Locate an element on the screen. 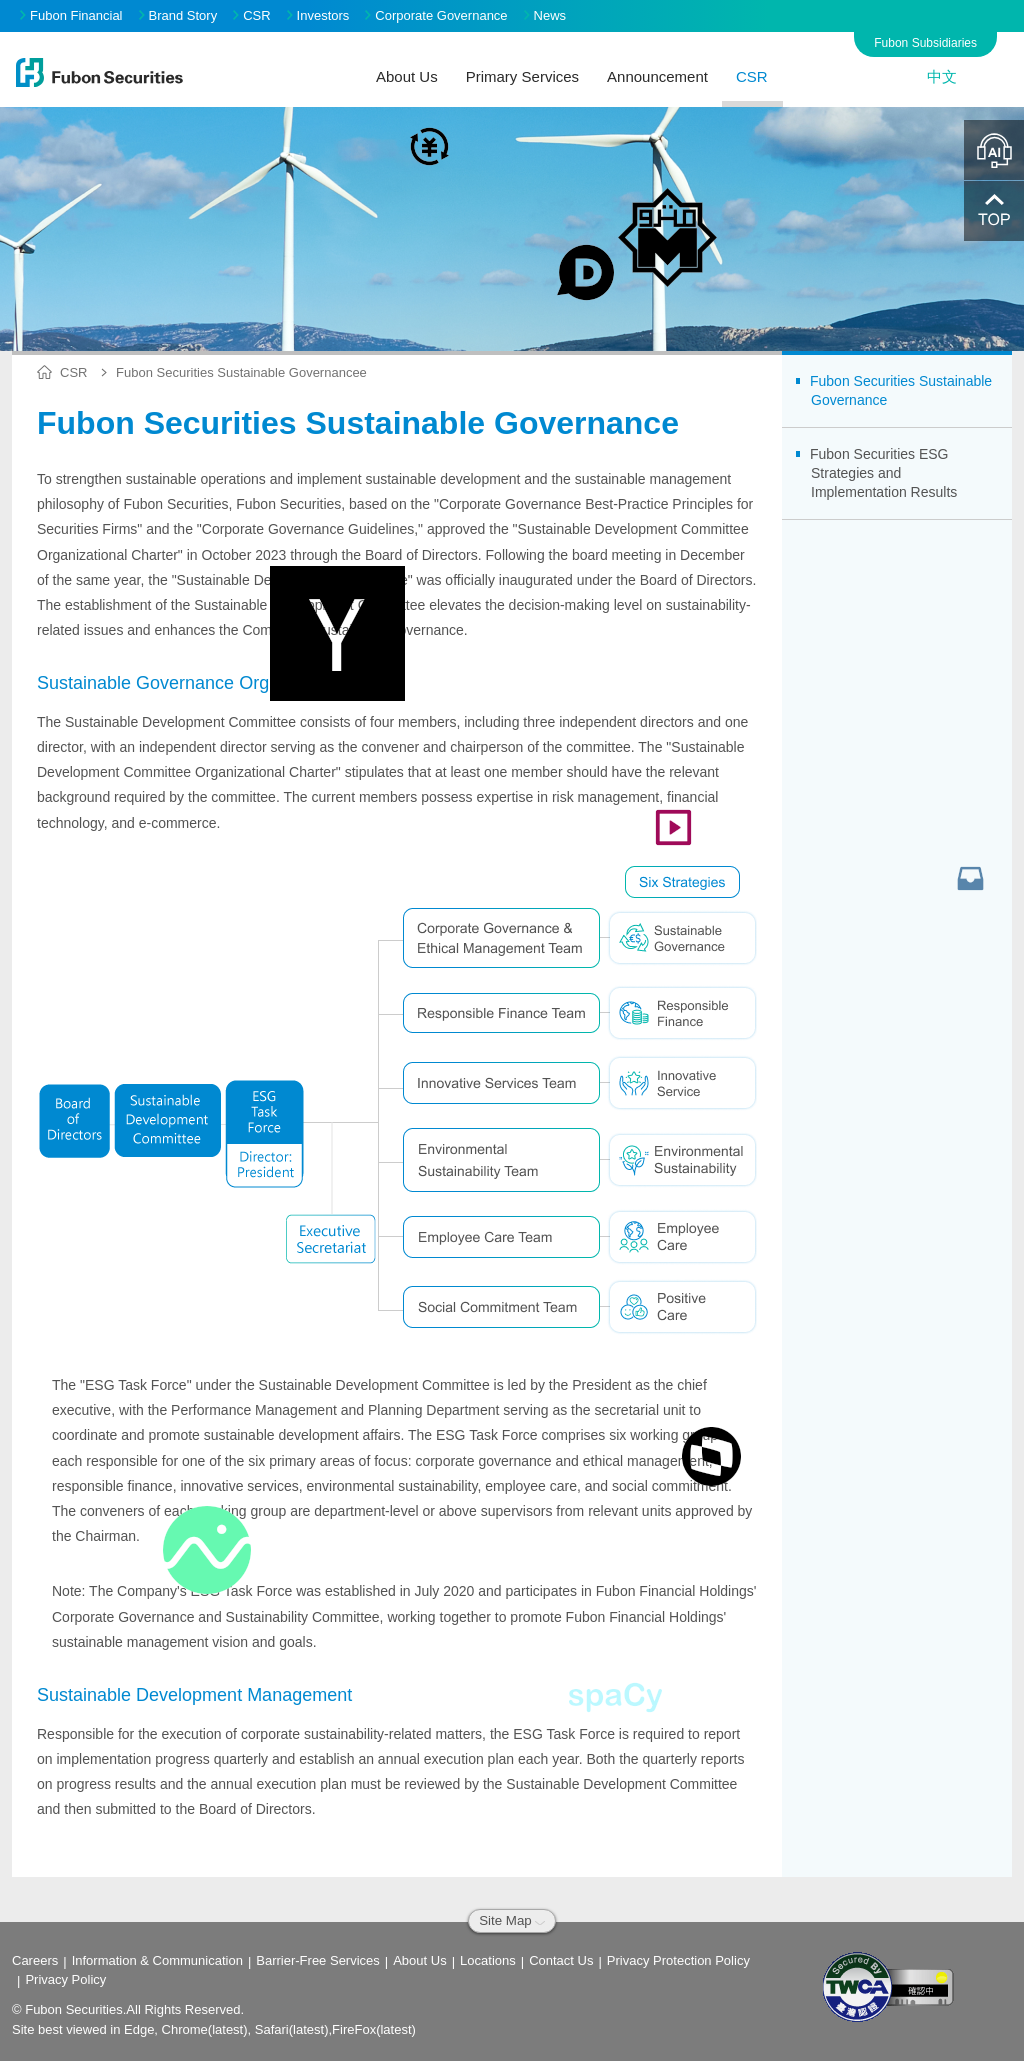  open spaCy natural language processing library is located at coordinates (615, 1697).